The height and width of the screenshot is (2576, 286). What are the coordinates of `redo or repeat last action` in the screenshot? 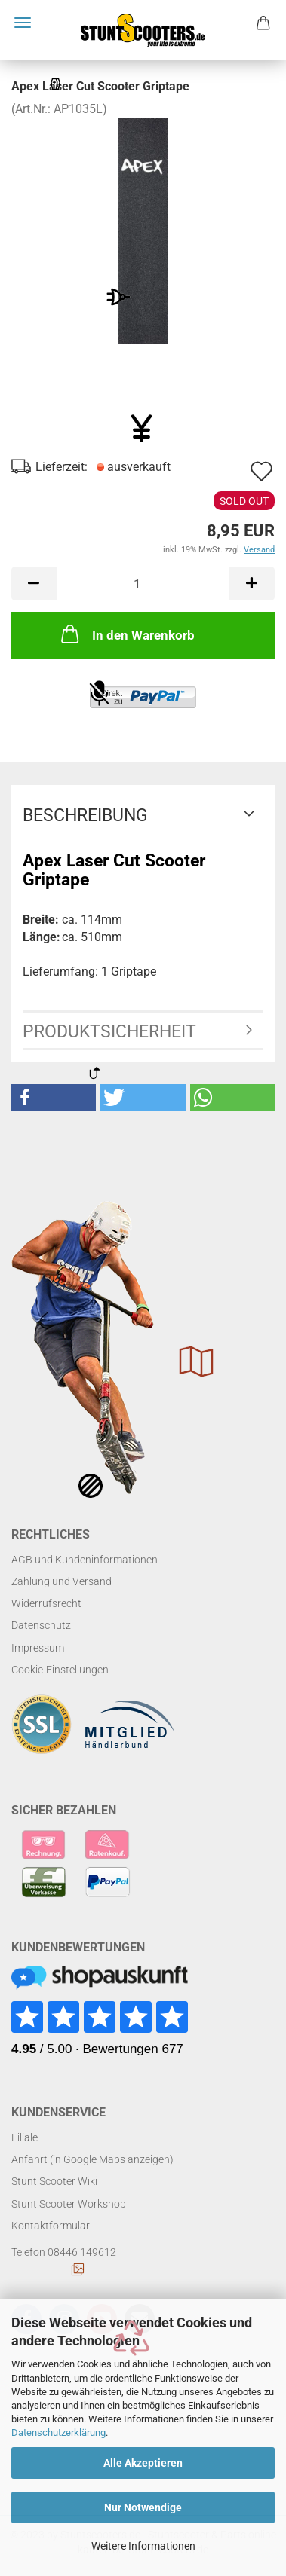 It's located at (94, 1073).